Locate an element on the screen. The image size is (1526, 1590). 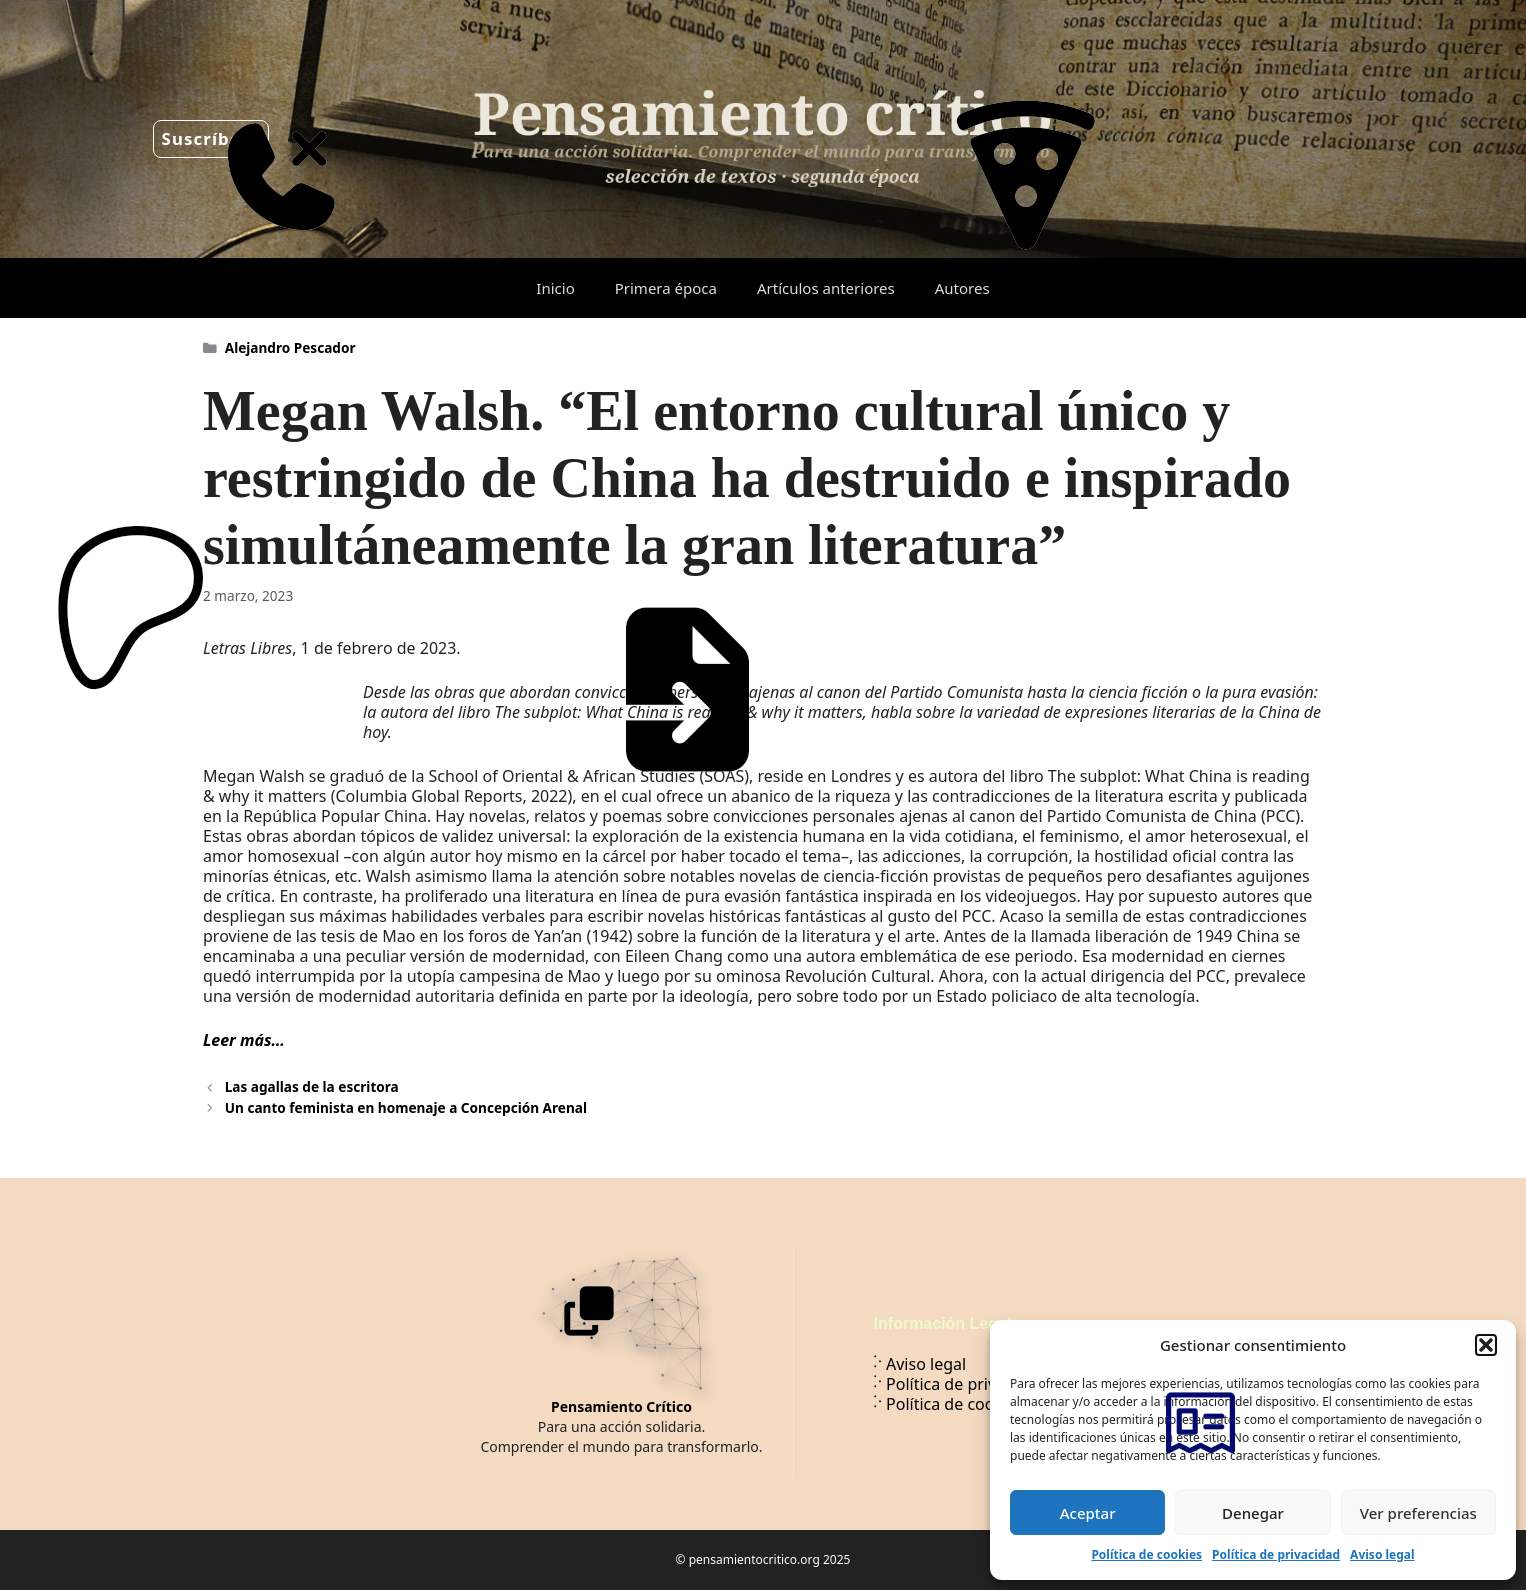
import a file from another location is located at coordinates (687, 689).